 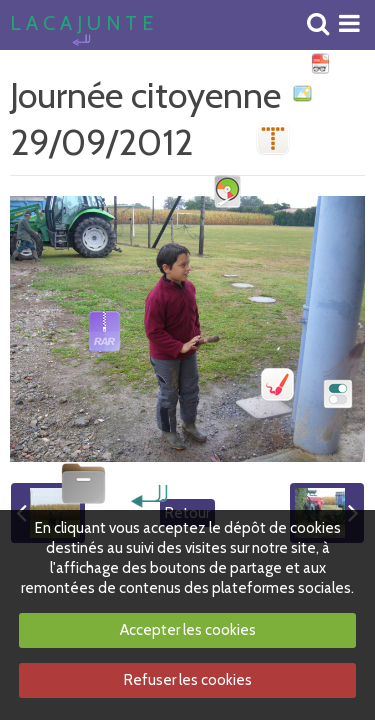 What do you see at coordinates (277, 384) in the screenshot?
I see `open gnome paint application` at bounding box center [277, 384].